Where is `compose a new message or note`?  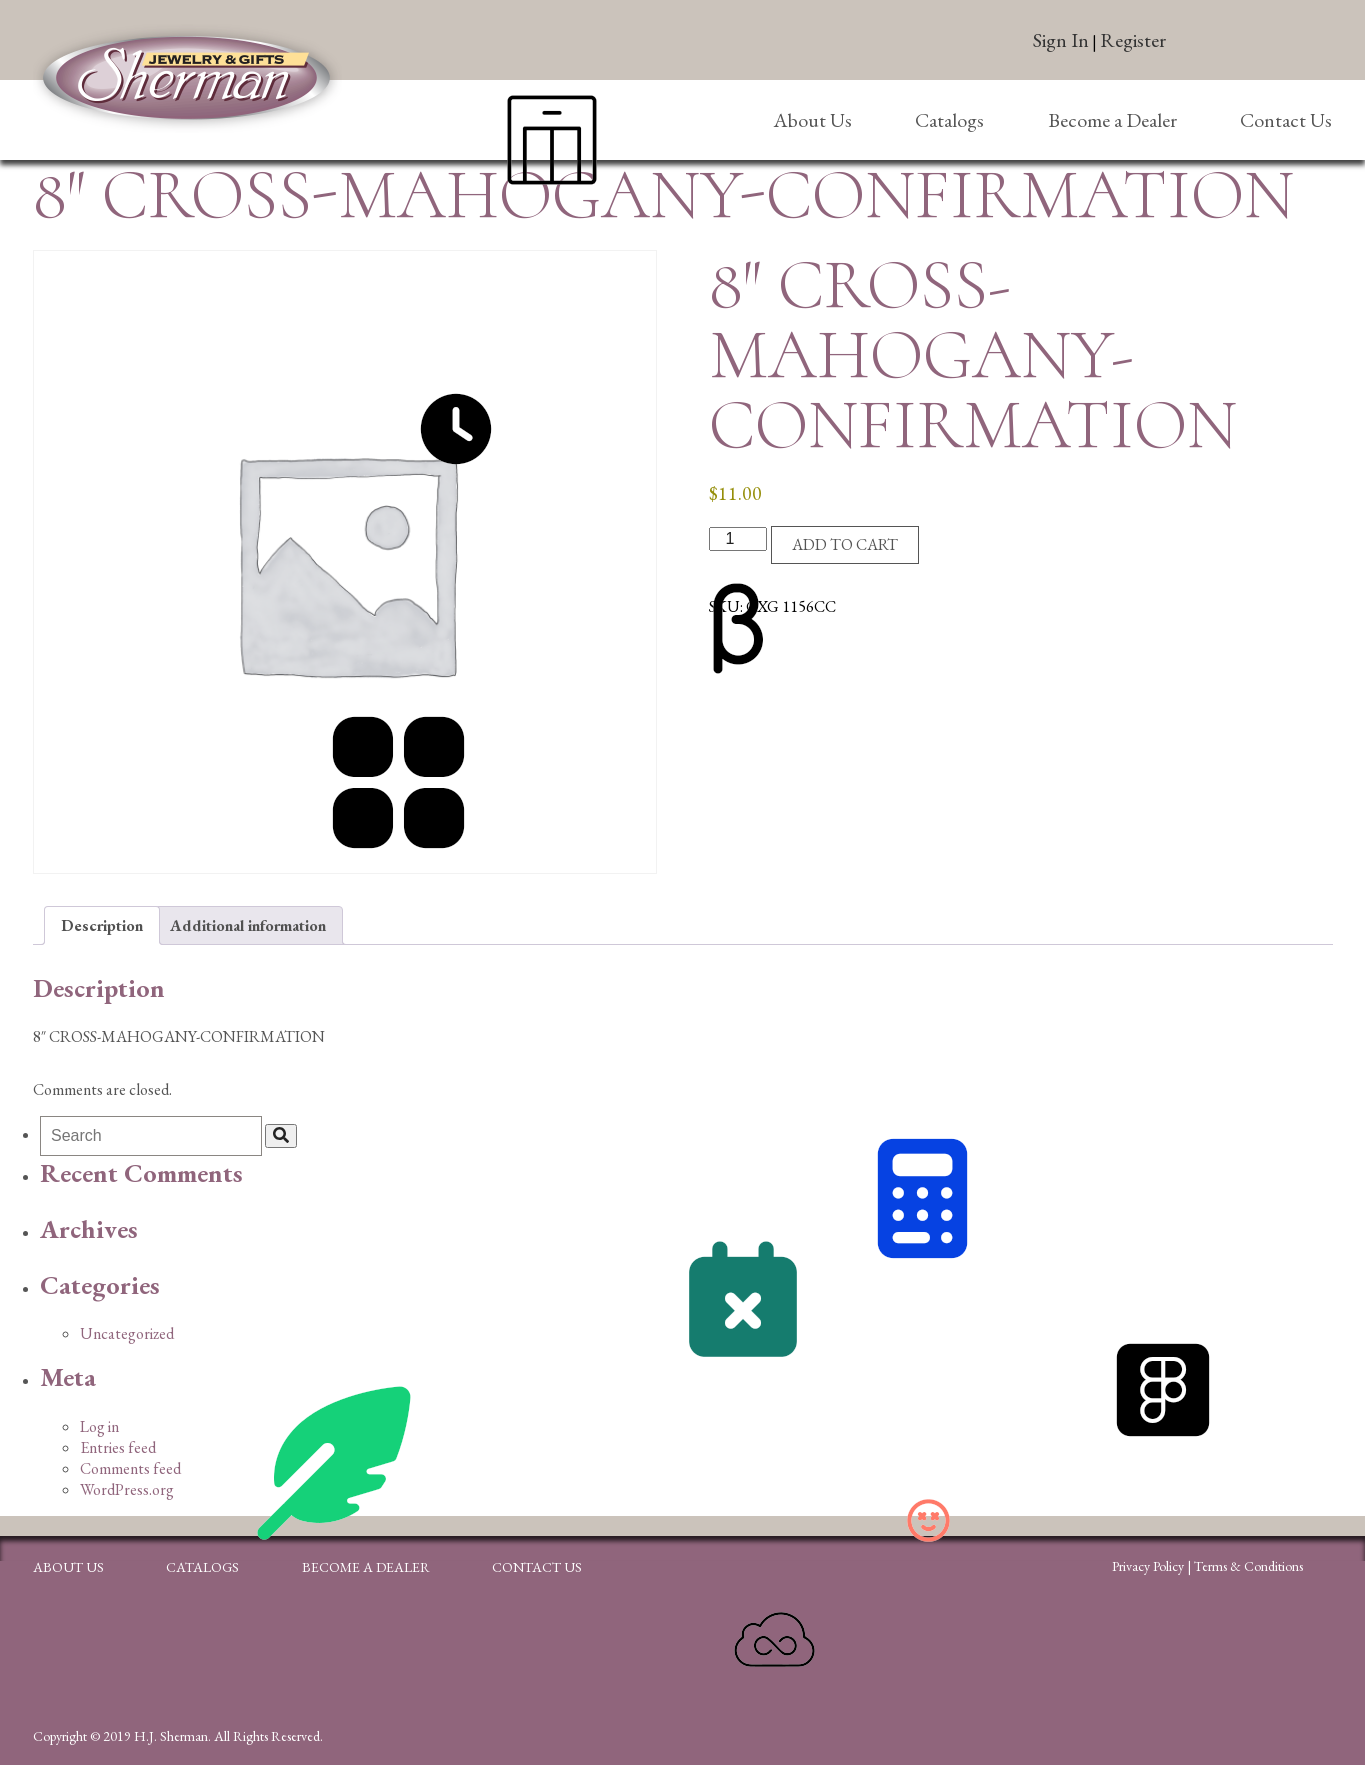
compose a new message or note is located at coordinates (332, 1464).